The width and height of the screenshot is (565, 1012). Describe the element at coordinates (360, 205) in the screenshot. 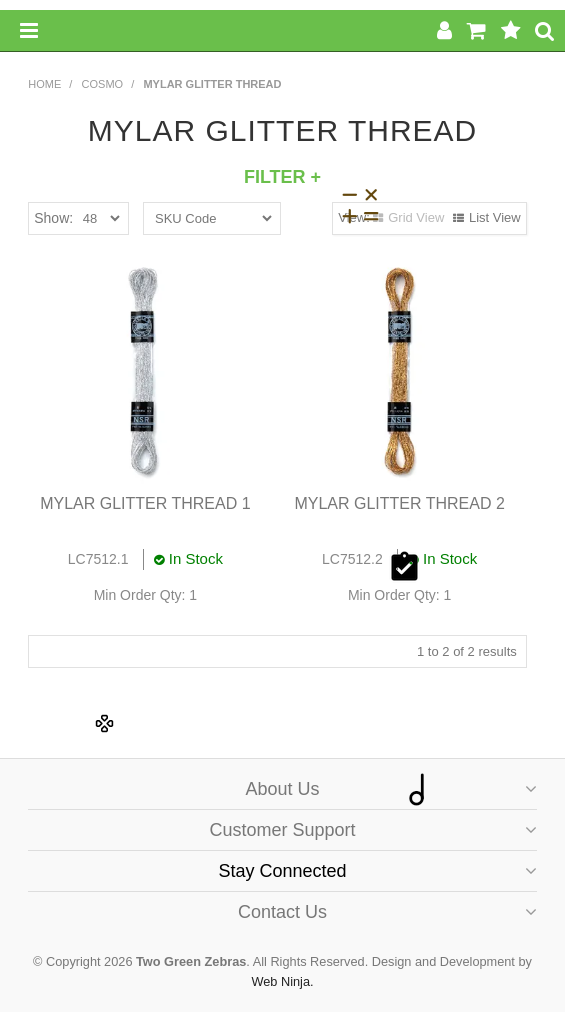

I see `open calculator or math tools` at that location.